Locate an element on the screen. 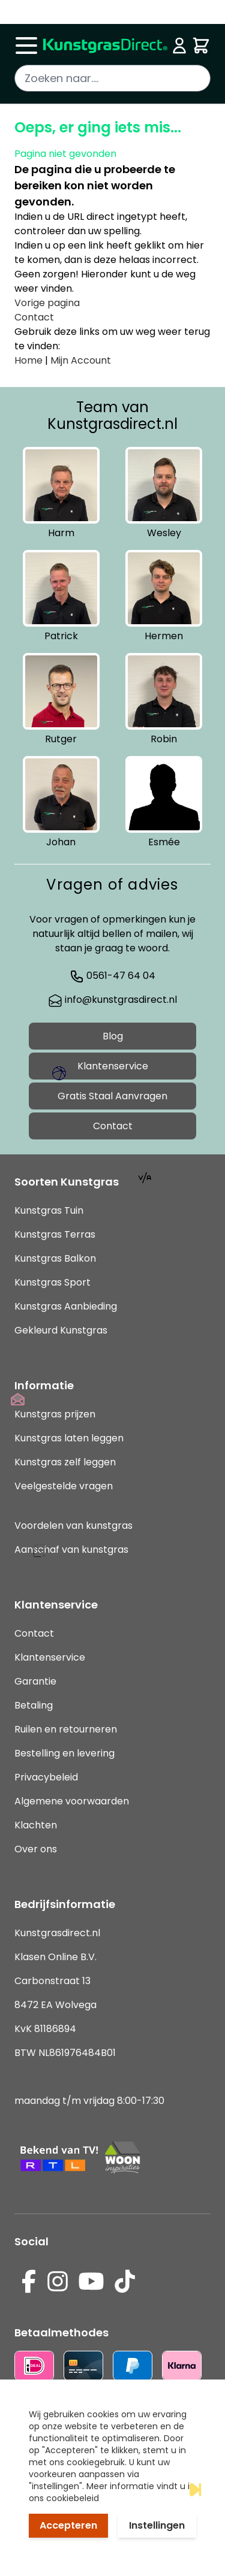 This screenshot has height=2576, width=225. adjust letter spacing in text is located at coordinates (145, 1178).